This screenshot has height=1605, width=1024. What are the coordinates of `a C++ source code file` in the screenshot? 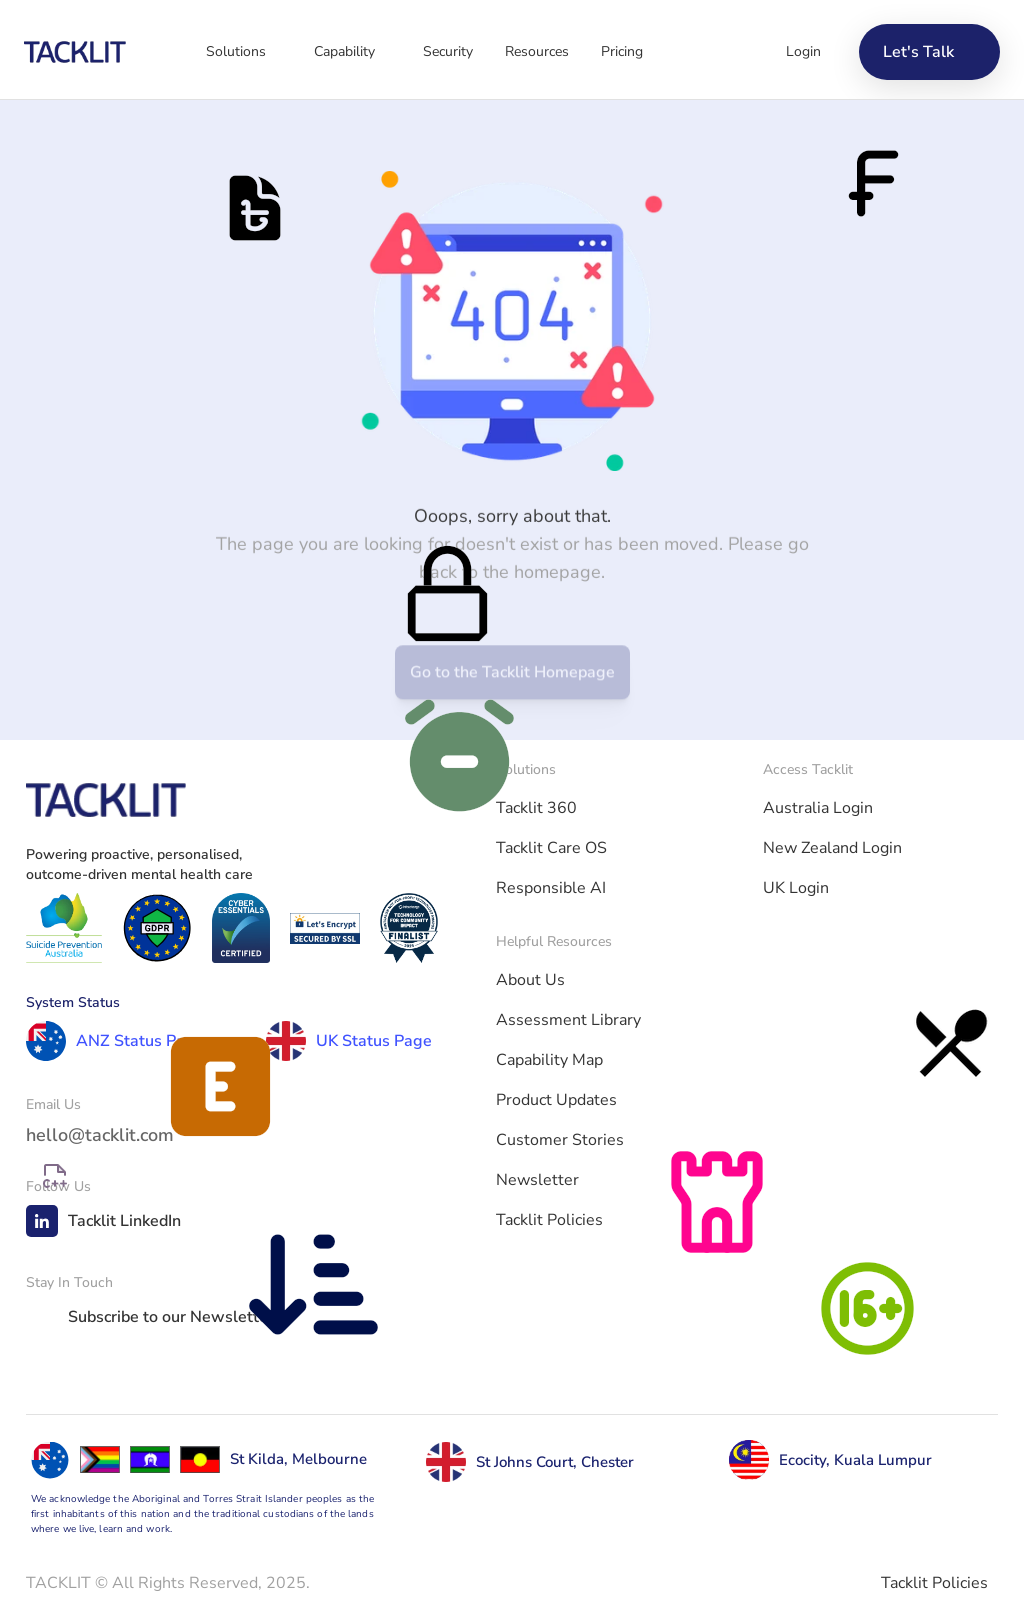 It's located at (55, 1177).